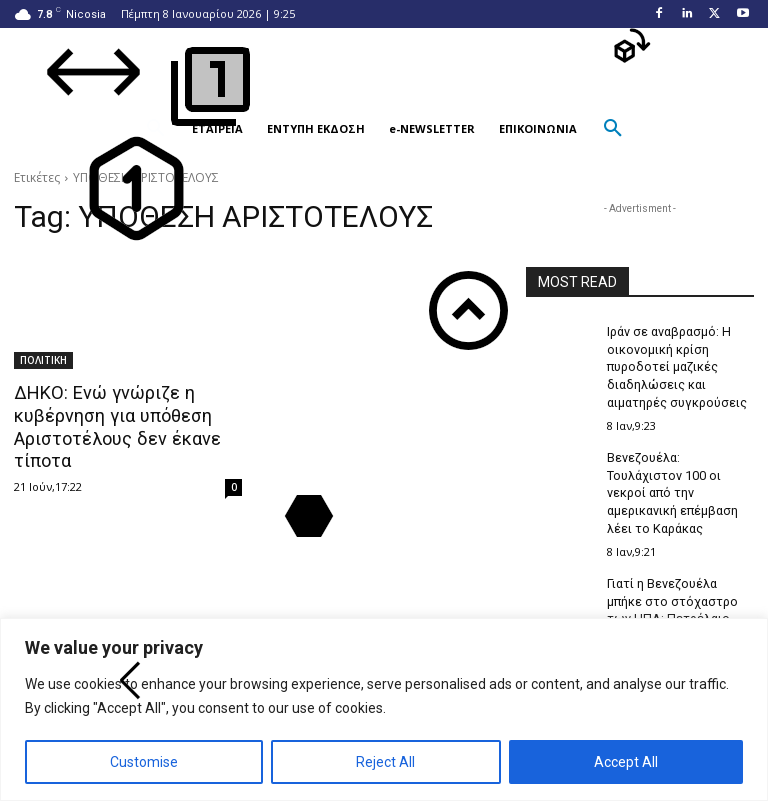 Image resolution: width=768 pixels, height=801 pixels. Describe the element at coordinates (93, 68) in the screenshot. I see `resize element horizontally` at that location.